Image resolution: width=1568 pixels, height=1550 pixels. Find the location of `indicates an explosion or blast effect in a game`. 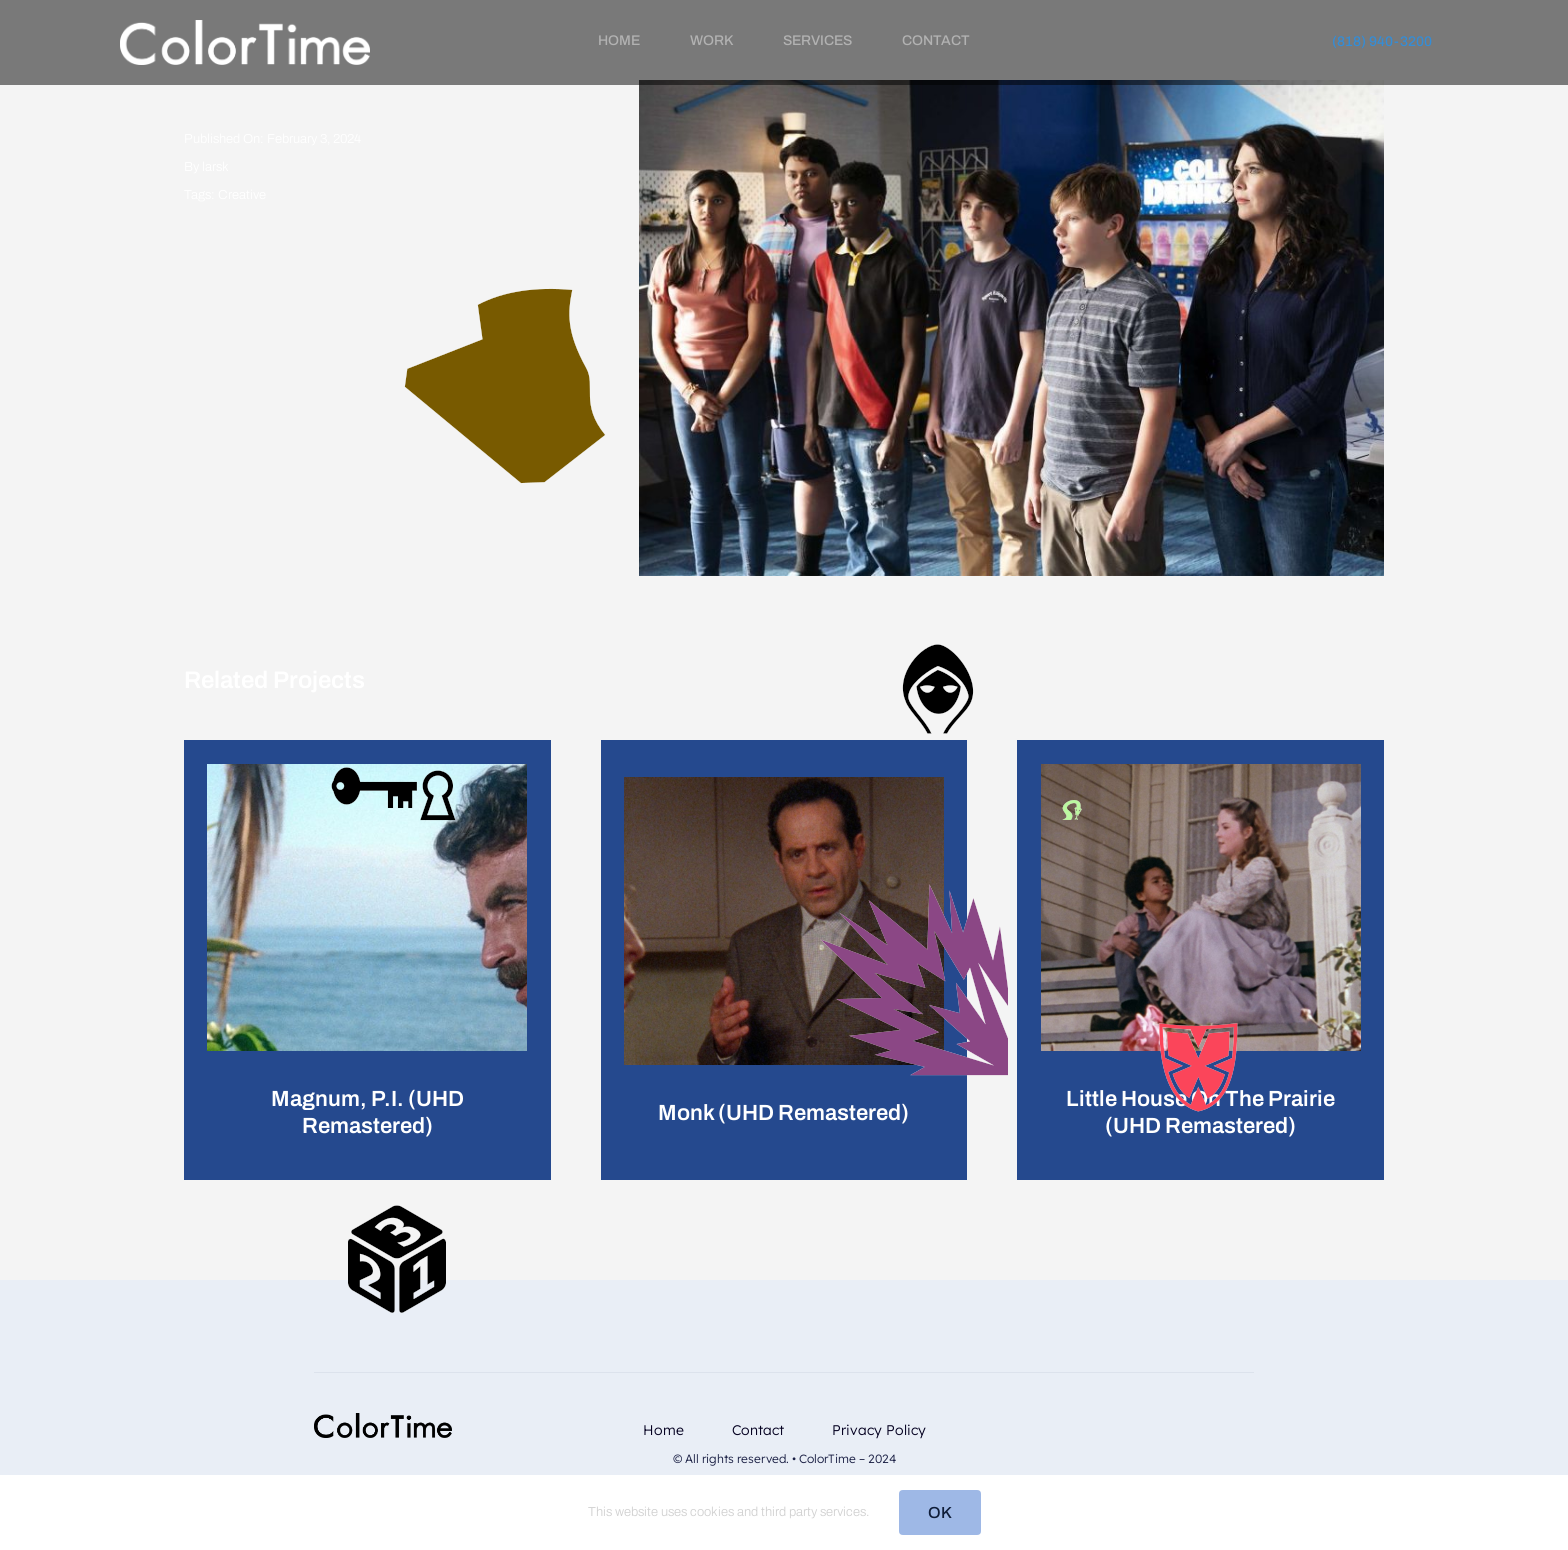

indicates an explosion or blast effect in a game is located at coordinates (914, 978).